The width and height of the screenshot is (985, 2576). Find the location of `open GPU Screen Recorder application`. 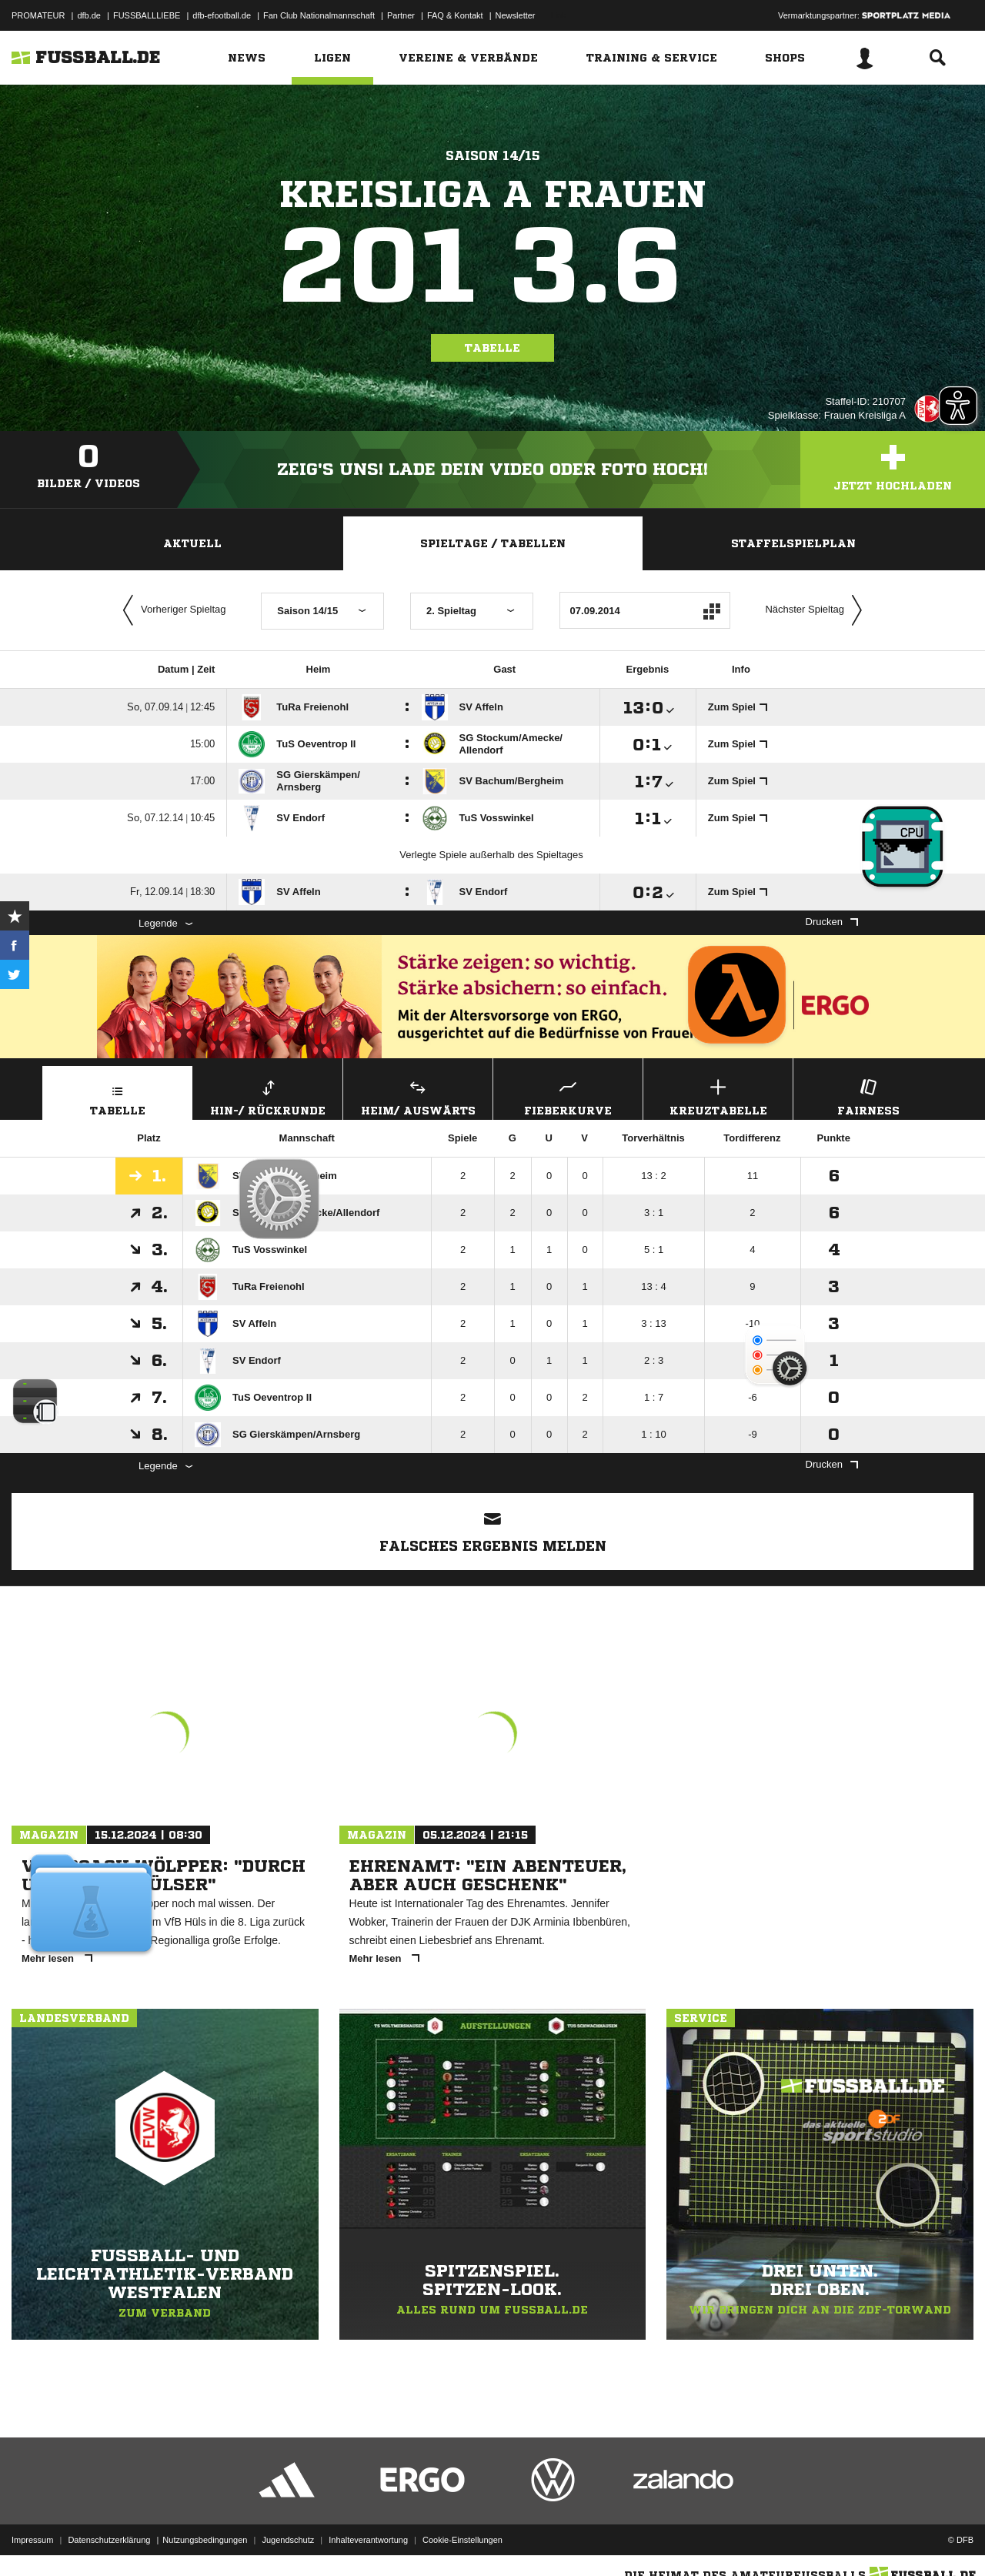

open GPU Screen Recorder application is located at coordinates (903, 847).